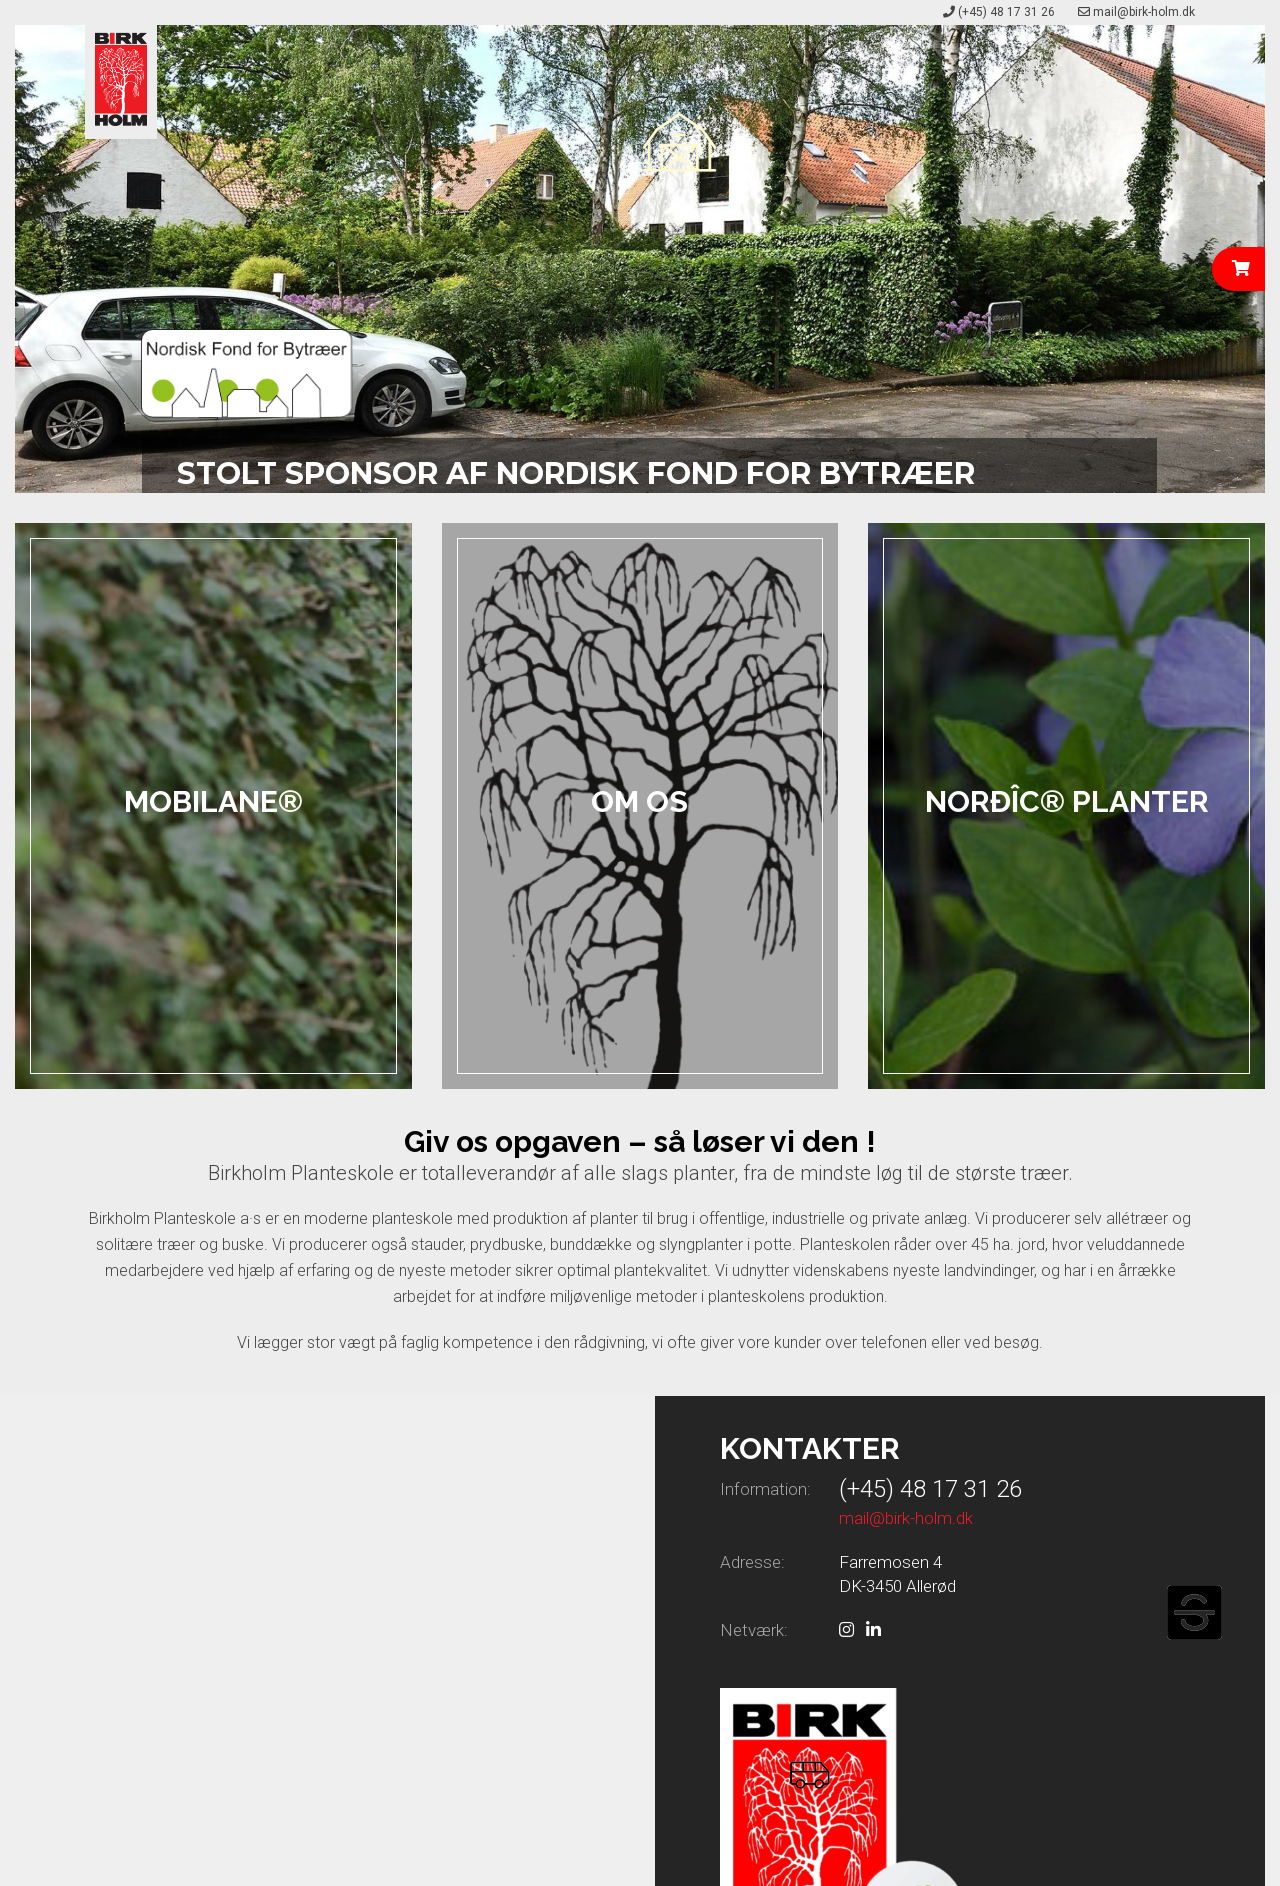  I want to click on track delivery or shipping status, so click(808, 1774).